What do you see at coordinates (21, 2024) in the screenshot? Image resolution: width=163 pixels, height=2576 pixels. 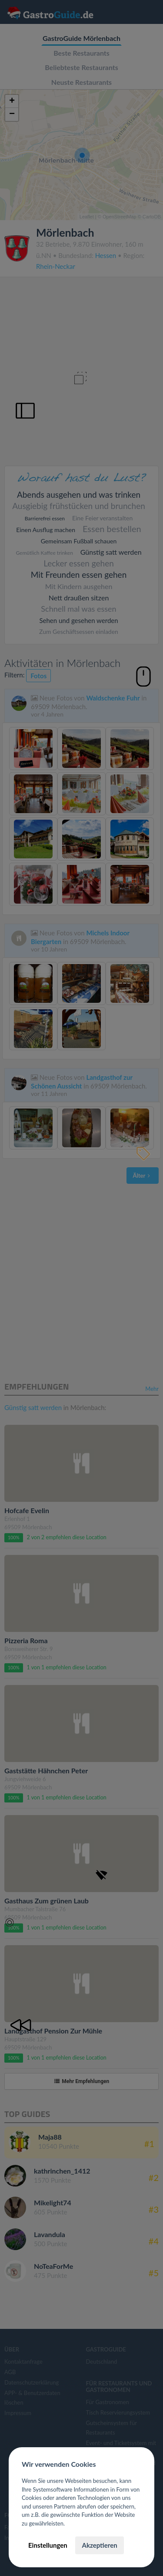 I see `rewind or skip to previous track` at bounding box center [21, 2024].